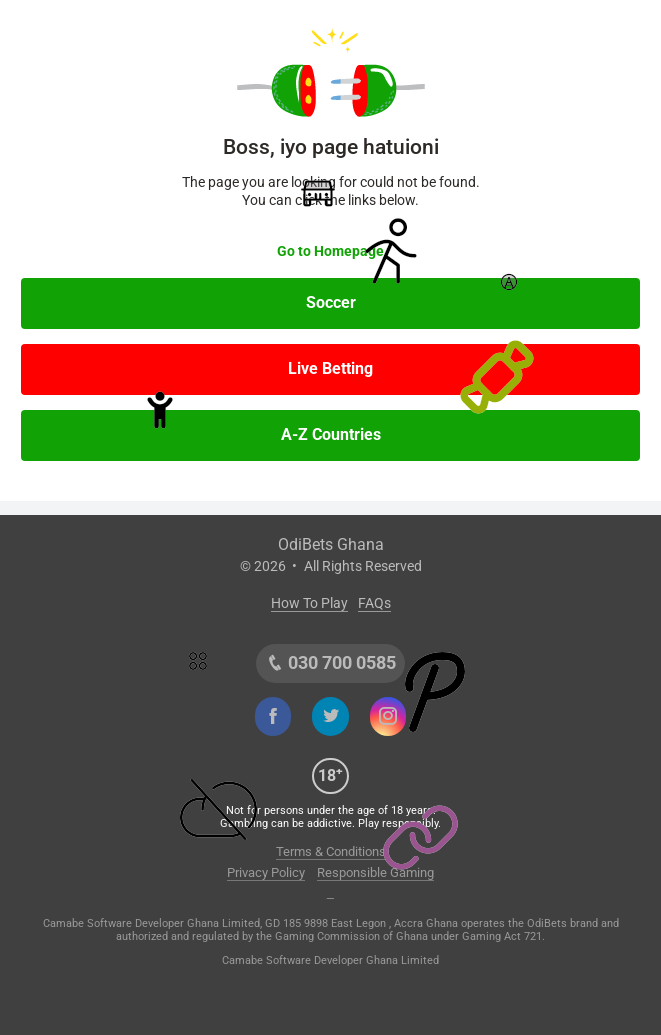 This screenshot has height=1035, width=661. I want to click on select off-road or adventure vehicle type, so click(318, 194).